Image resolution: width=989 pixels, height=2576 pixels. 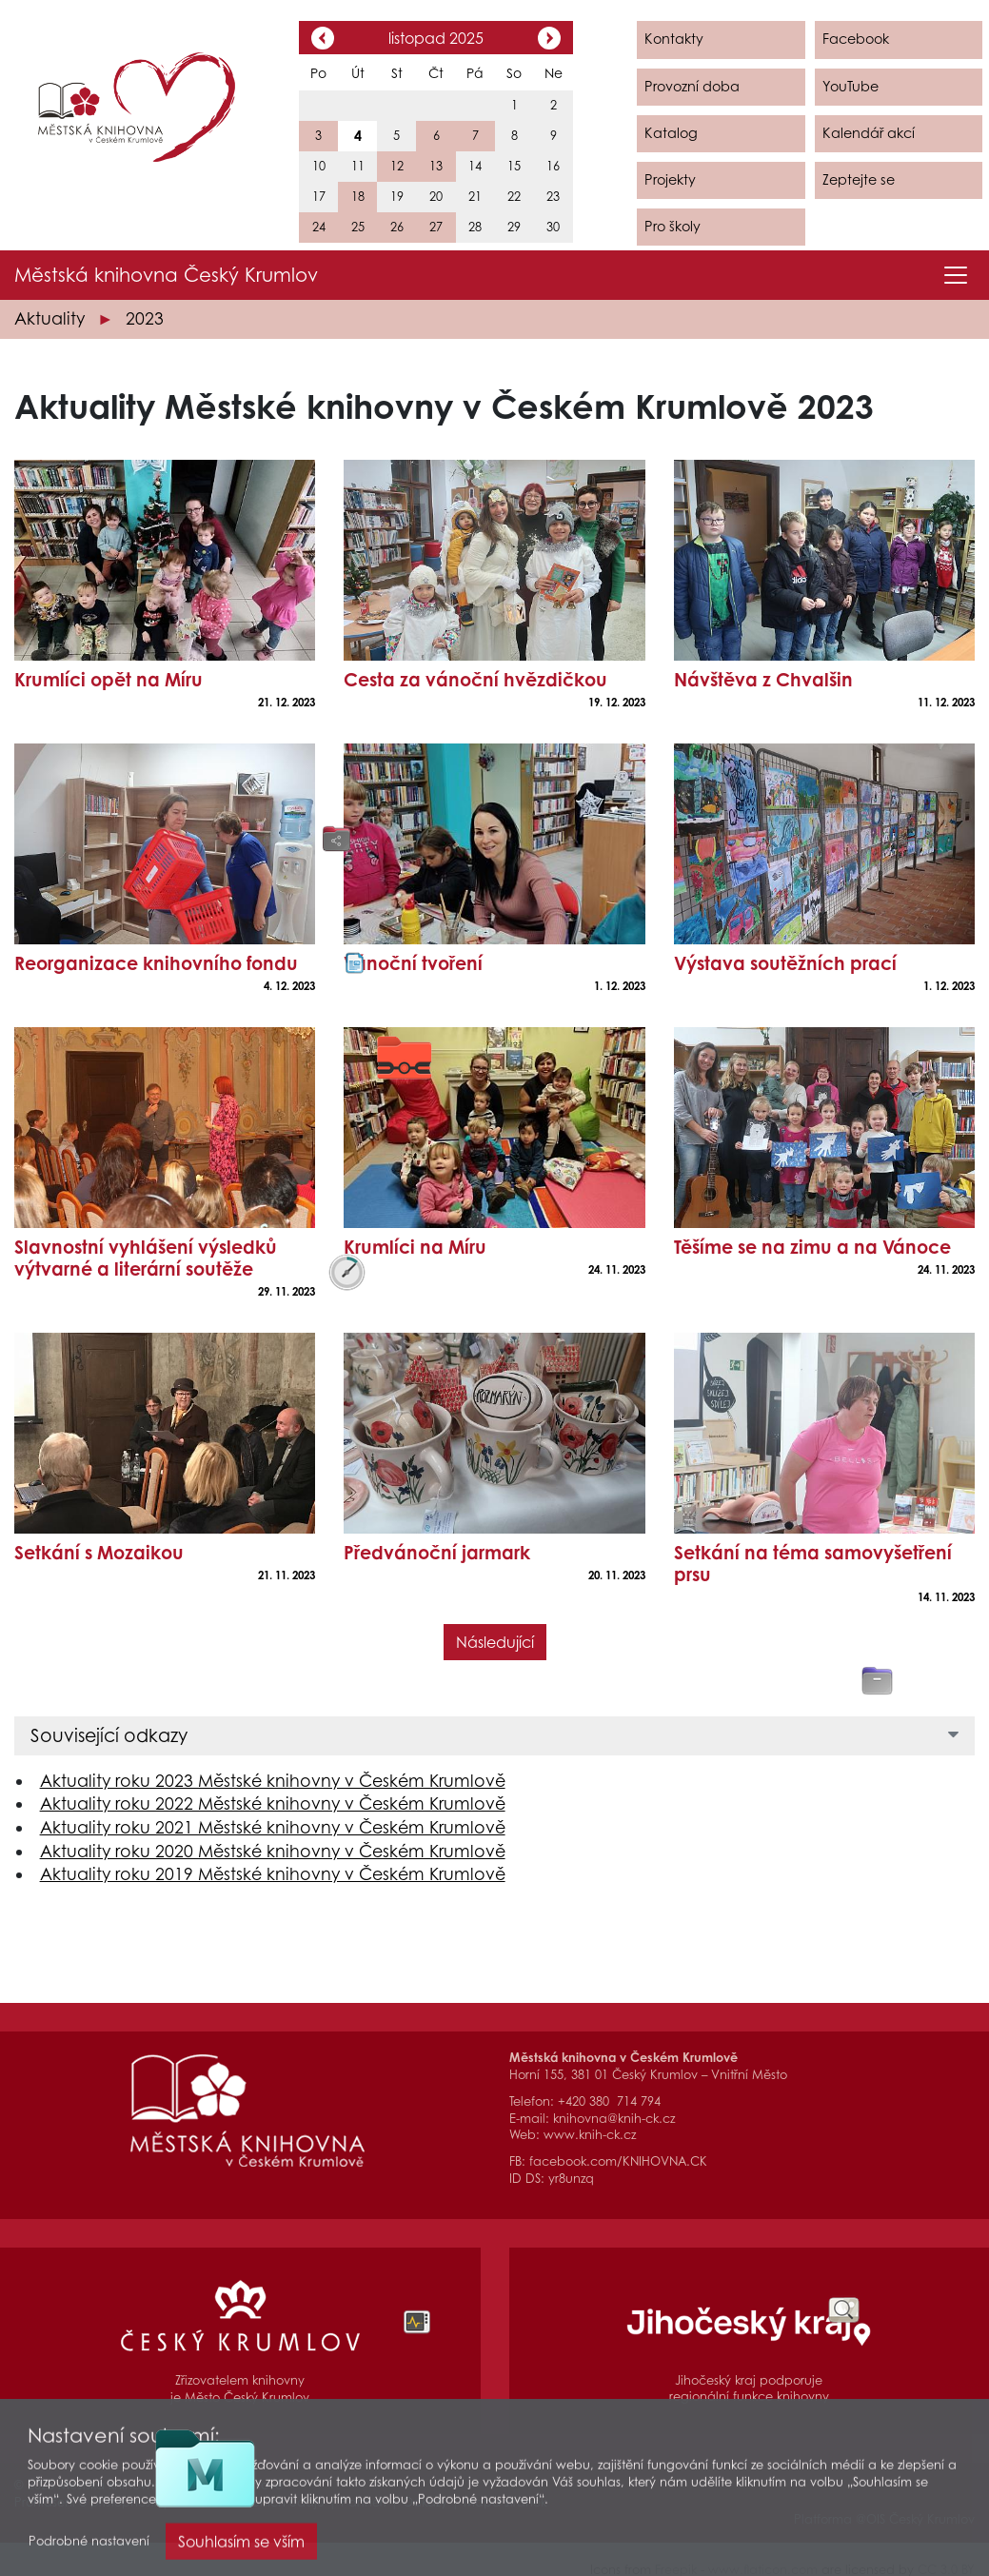 I want to click on open folder containing cherish ball pokémon or event pokémon, so click(x=404, y=1059).